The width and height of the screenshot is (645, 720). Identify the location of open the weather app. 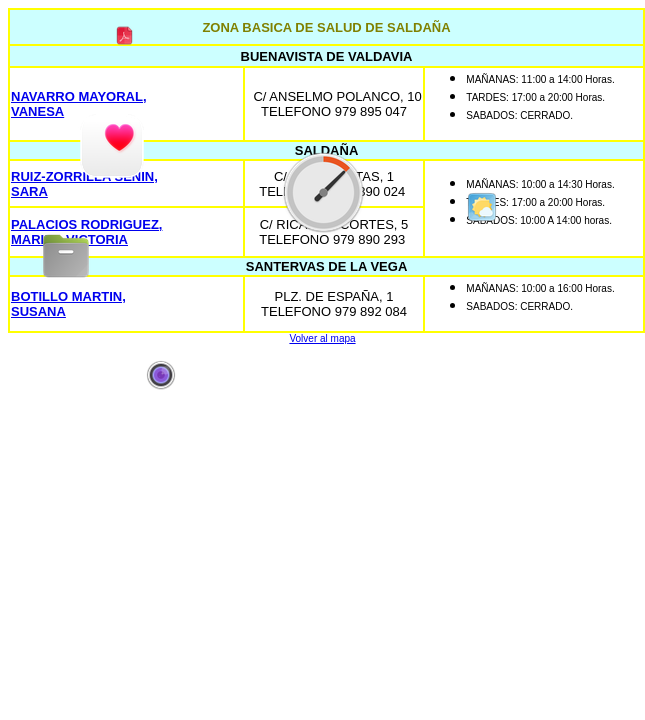
(482, 207).